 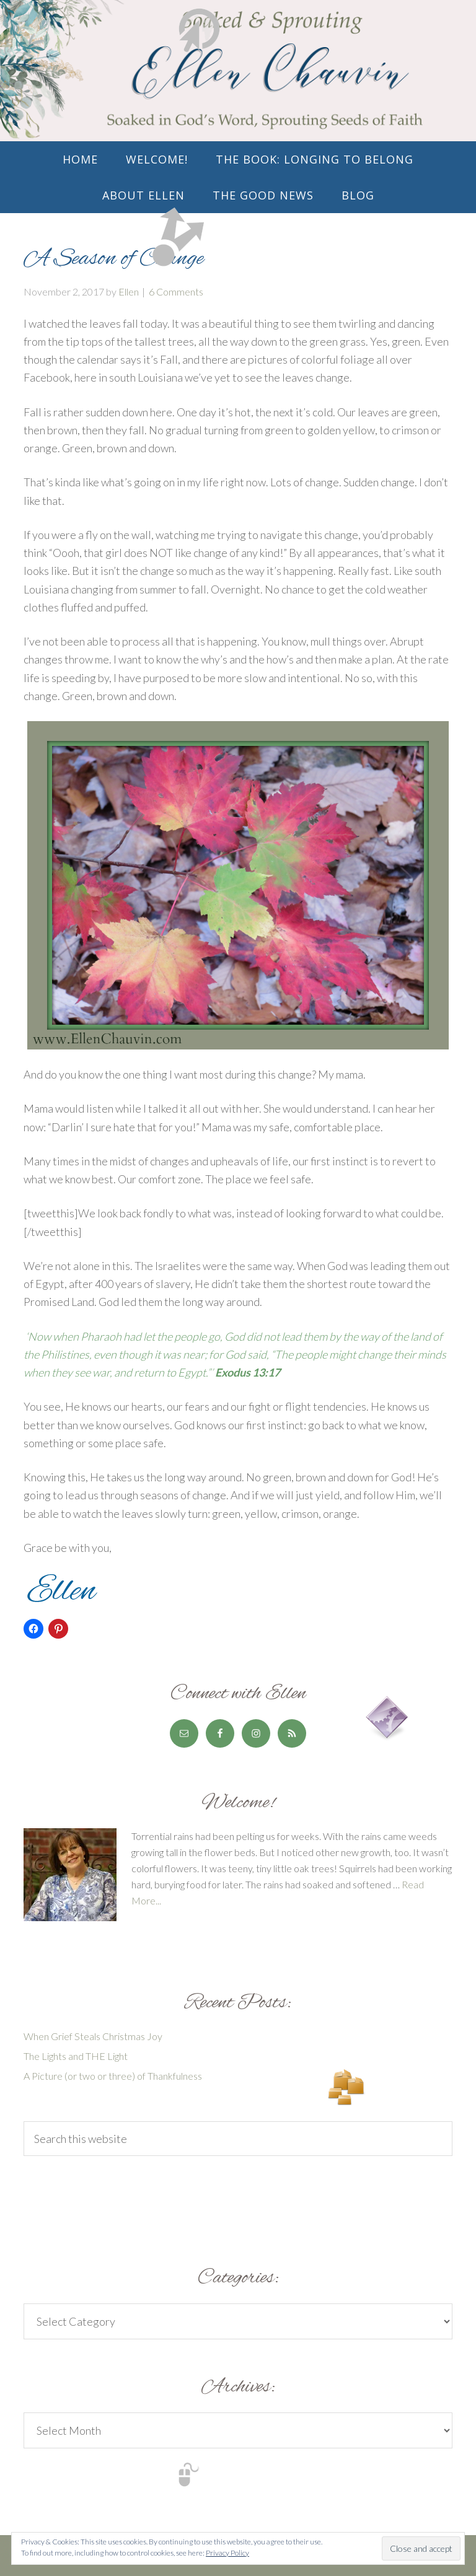 I want to click on indicates an executable program file, so click(x=387, y=1718).